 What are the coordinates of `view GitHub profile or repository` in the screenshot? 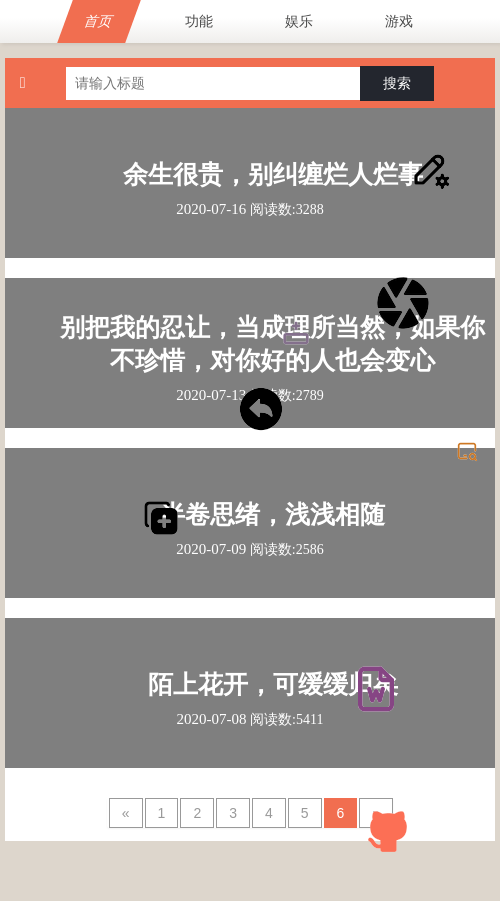 It's located at (388, 831).